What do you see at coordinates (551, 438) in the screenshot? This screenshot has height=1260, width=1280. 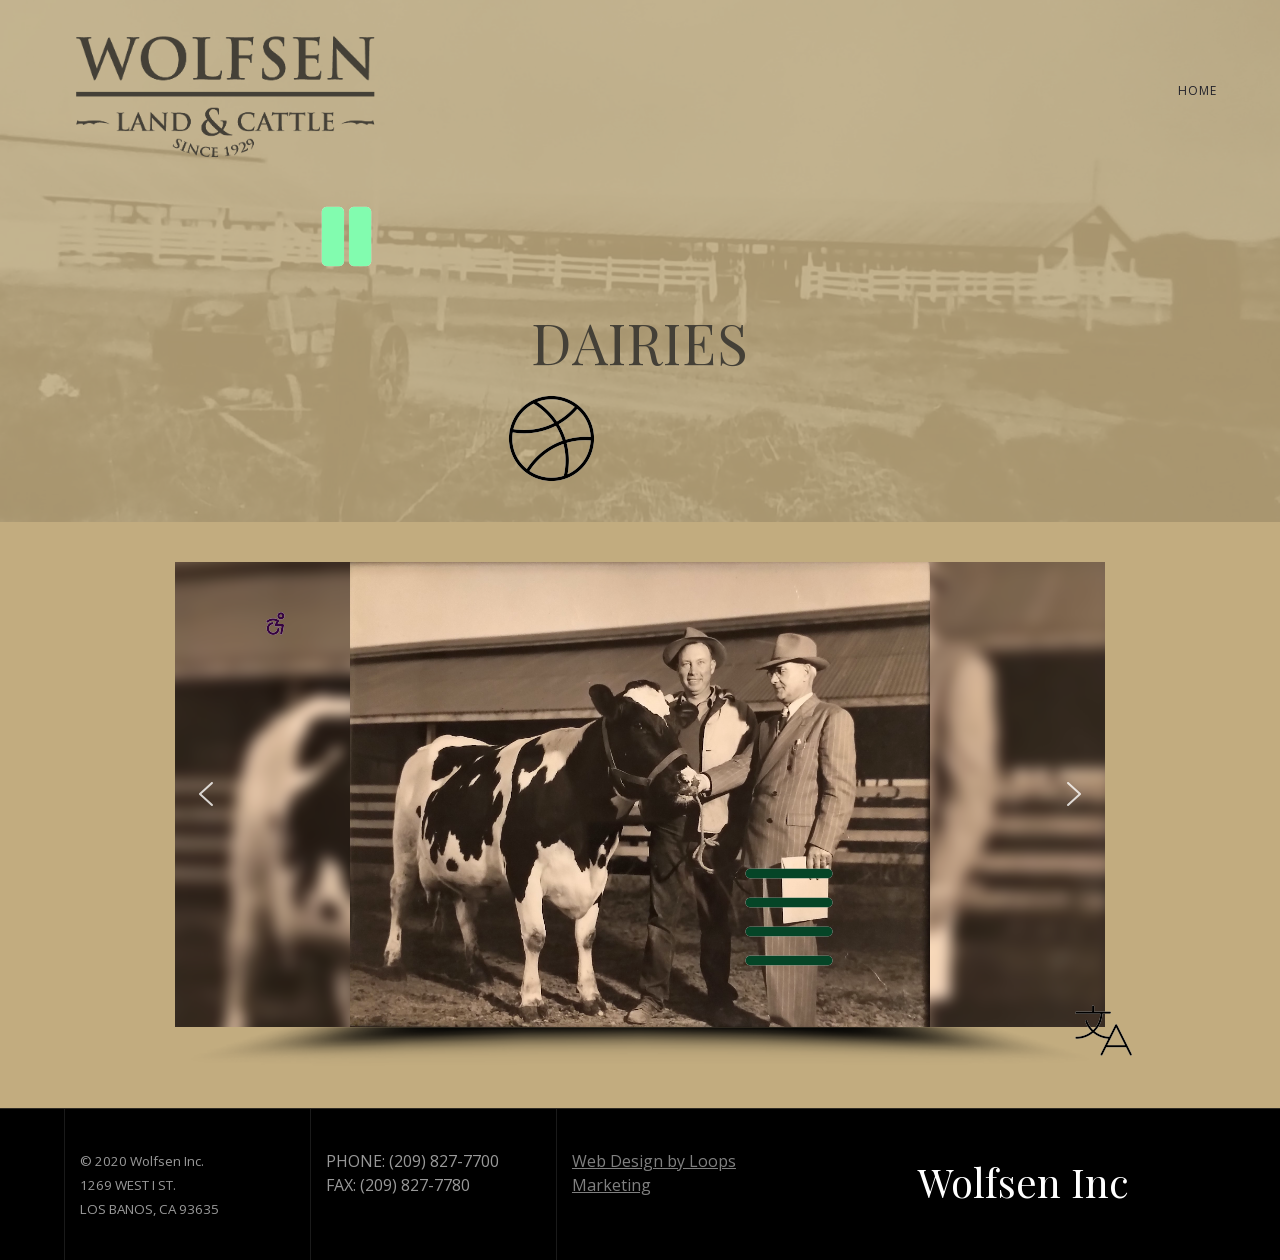 I see `visit dribbble profile or portfolio` at bounding box center [551, 438].